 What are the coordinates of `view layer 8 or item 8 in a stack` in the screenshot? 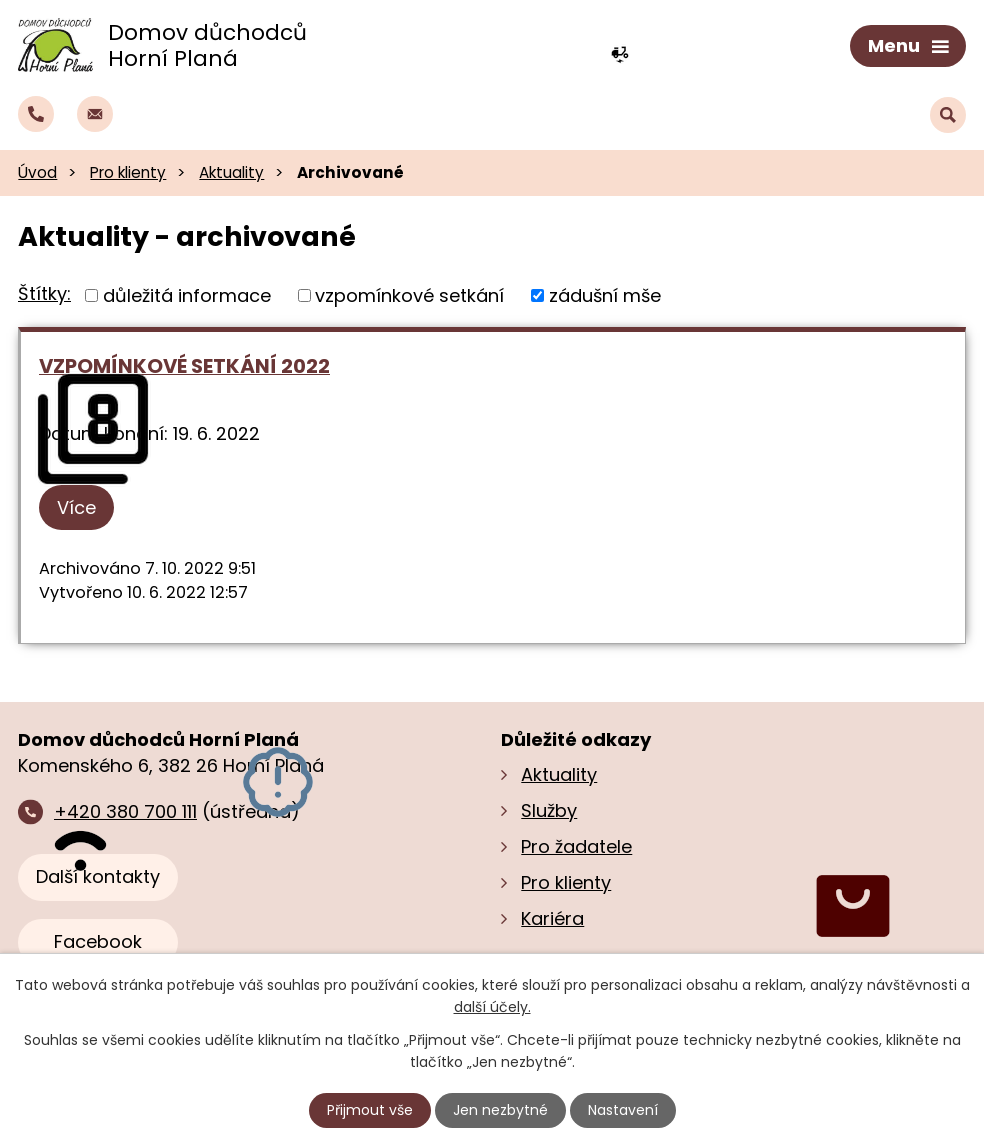 It's located at (93, 429).